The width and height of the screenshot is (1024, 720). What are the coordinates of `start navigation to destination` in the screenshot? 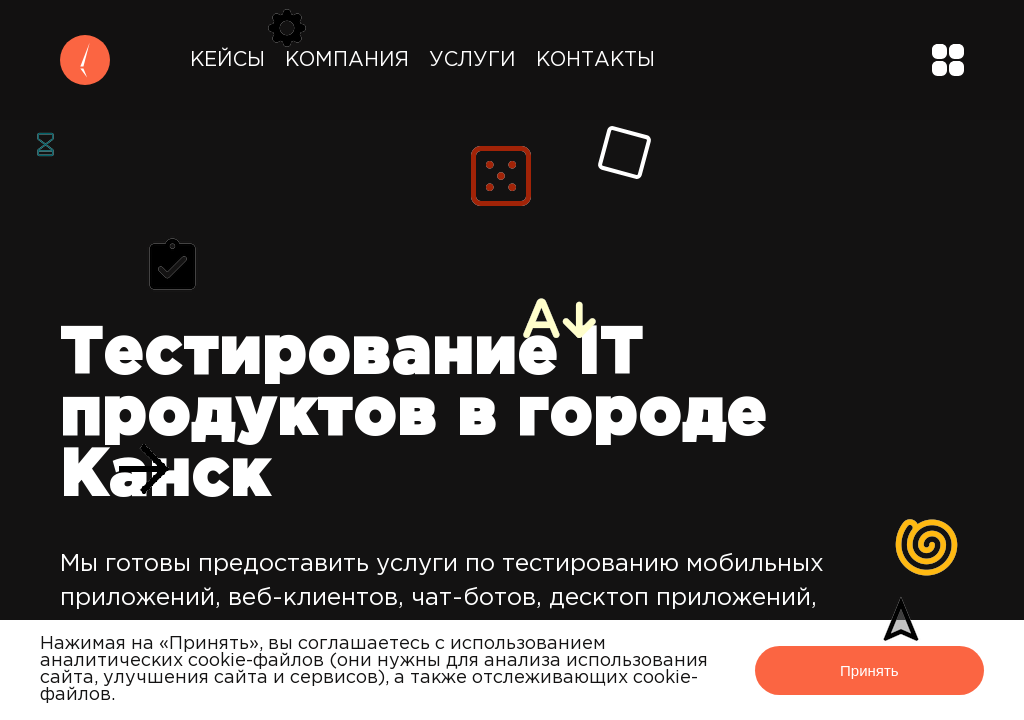 It's located at (901, 620).